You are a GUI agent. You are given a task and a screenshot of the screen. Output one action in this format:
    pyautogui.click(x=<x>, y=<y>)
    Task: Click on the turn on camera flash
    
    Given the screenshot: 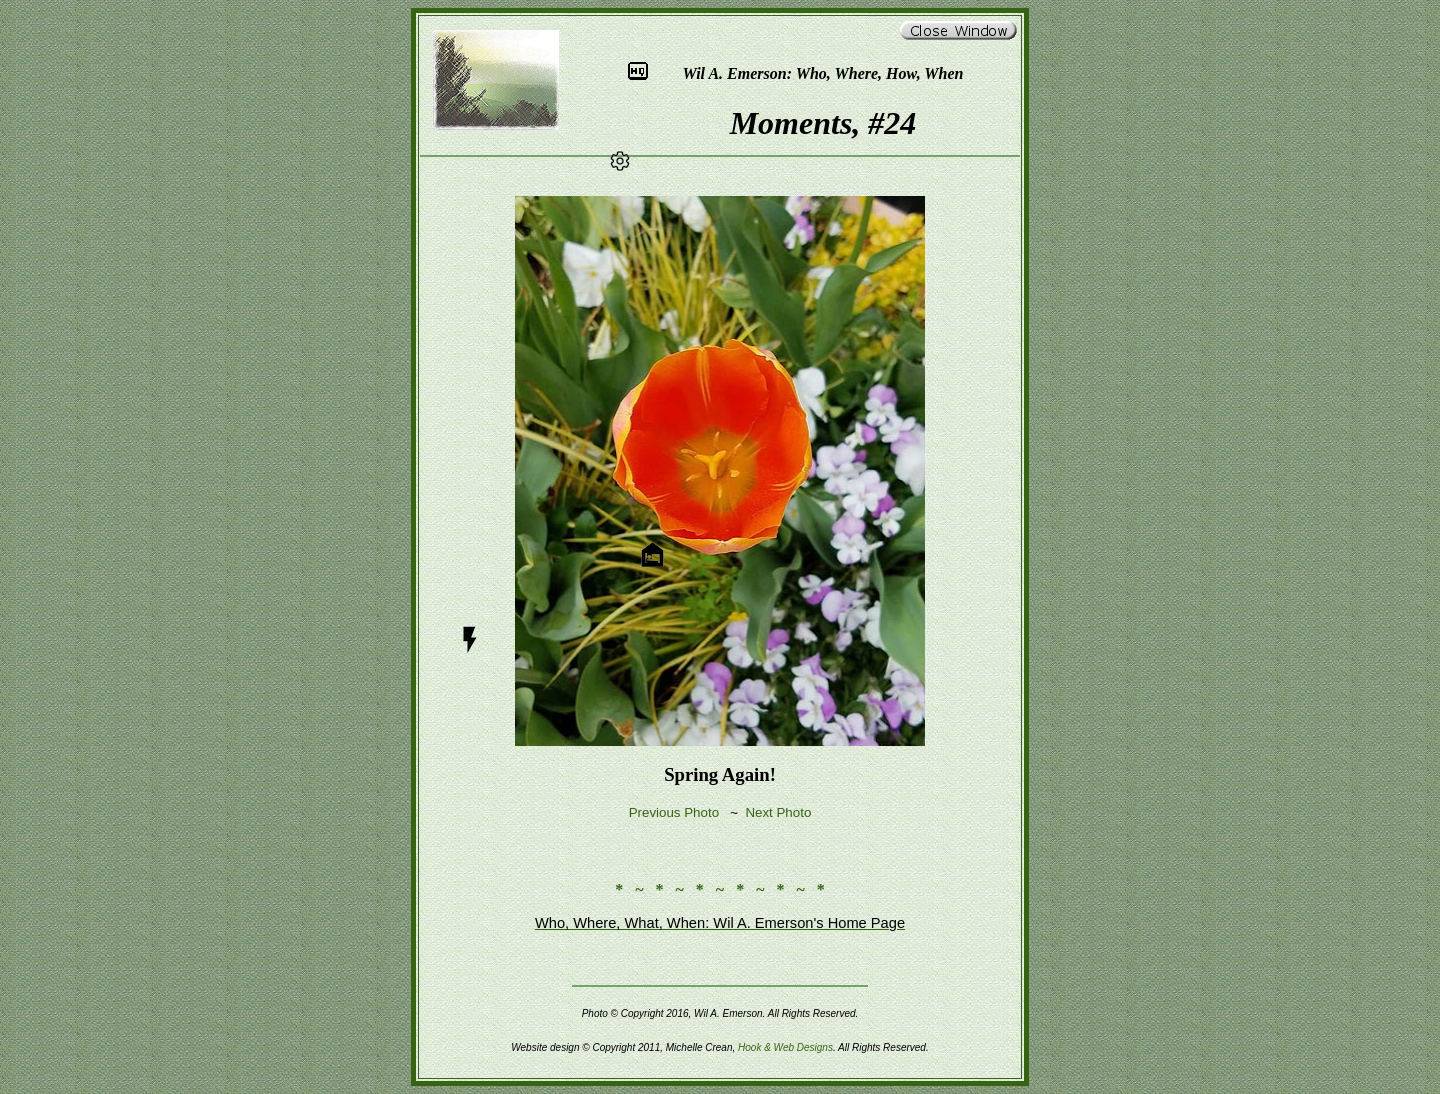 What is the action you would take?
    pyautogui.click(x=470, y=640)
    